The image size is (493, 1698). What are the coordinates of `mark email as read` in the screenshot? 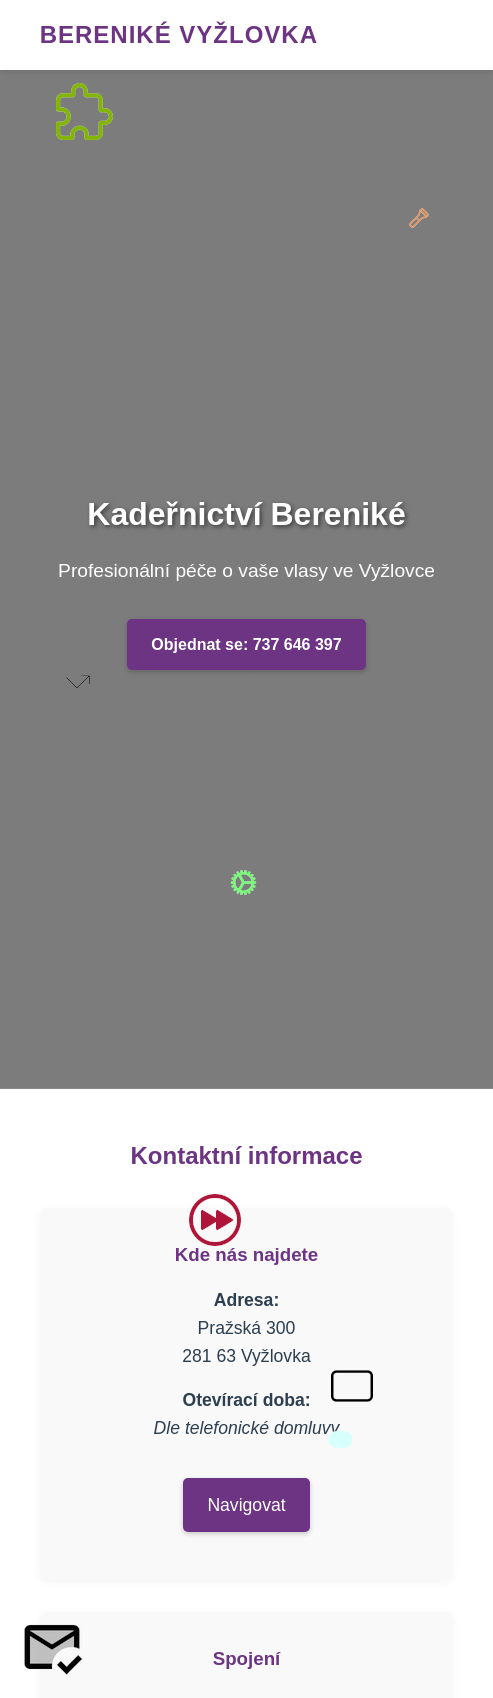 It's located at (52, 1647).